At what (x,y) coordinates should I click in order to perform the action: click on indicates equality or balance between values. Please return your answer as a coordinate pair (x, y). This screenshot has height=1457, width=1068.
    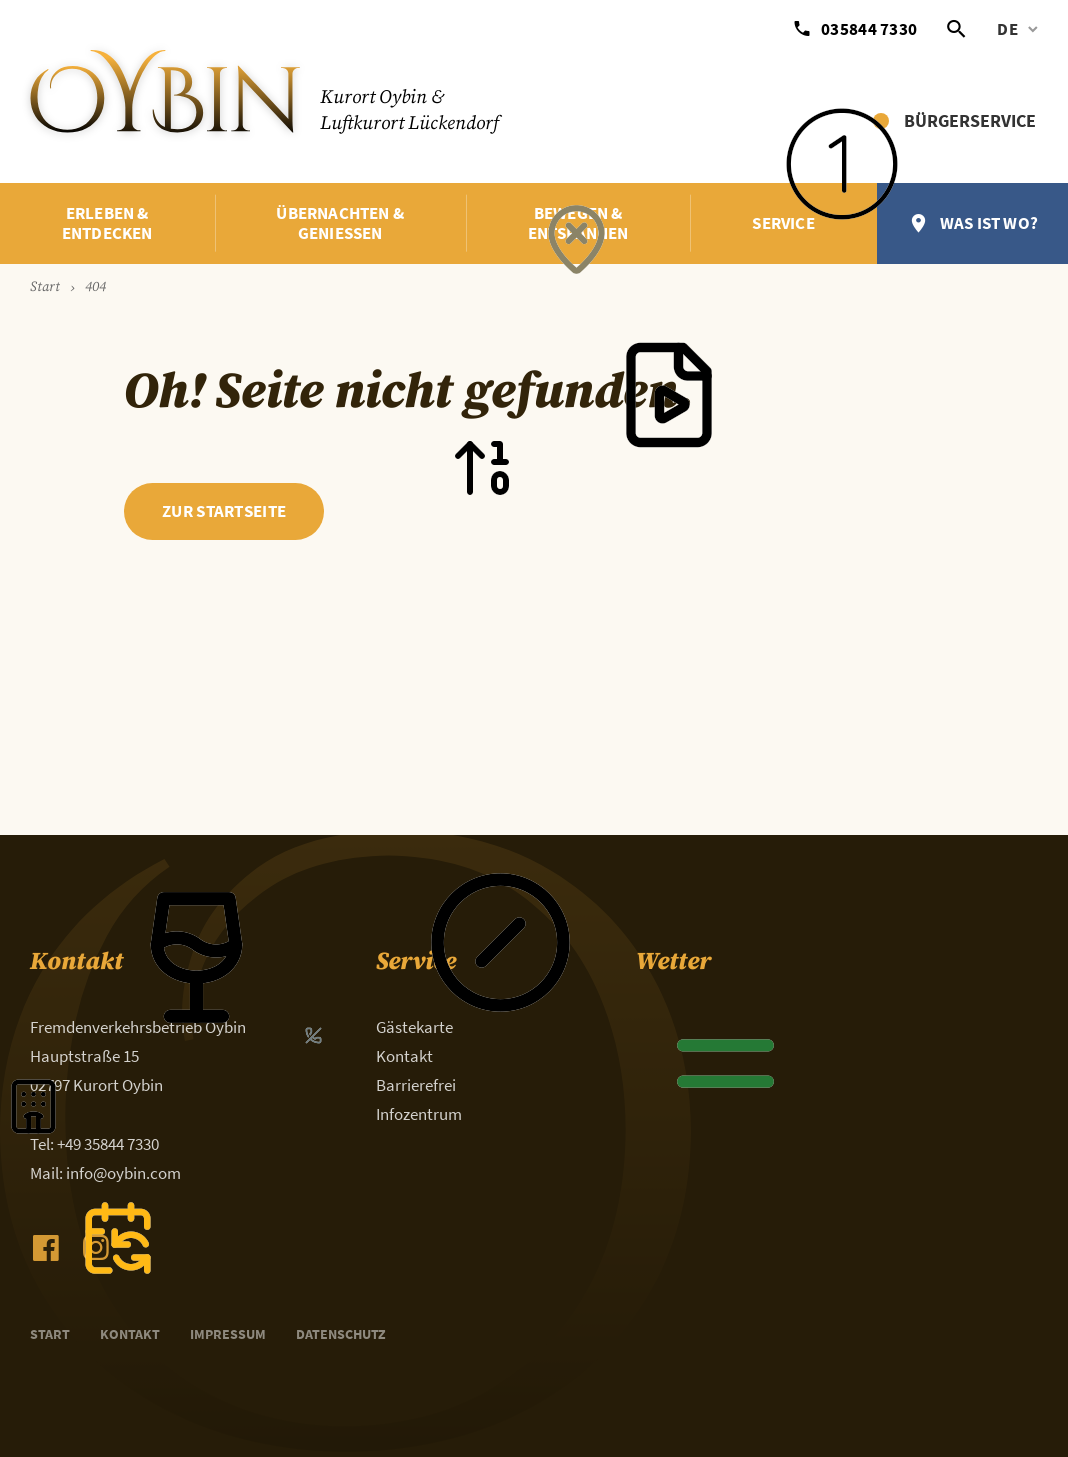
    Looking at the image, I should click on (725, 1063).